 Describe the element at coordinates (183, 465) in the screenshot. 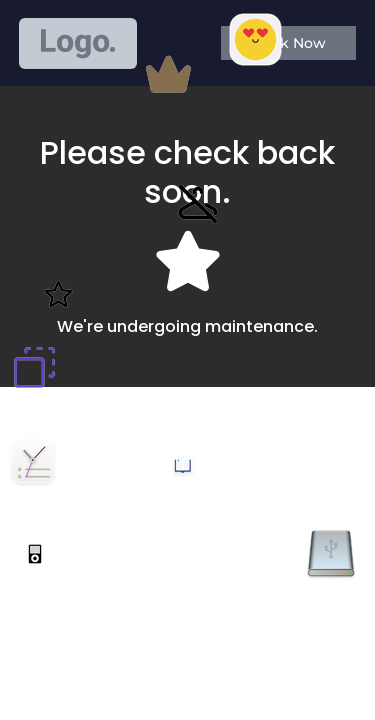

I see `open notes-up markdown note-taking app` at that location.